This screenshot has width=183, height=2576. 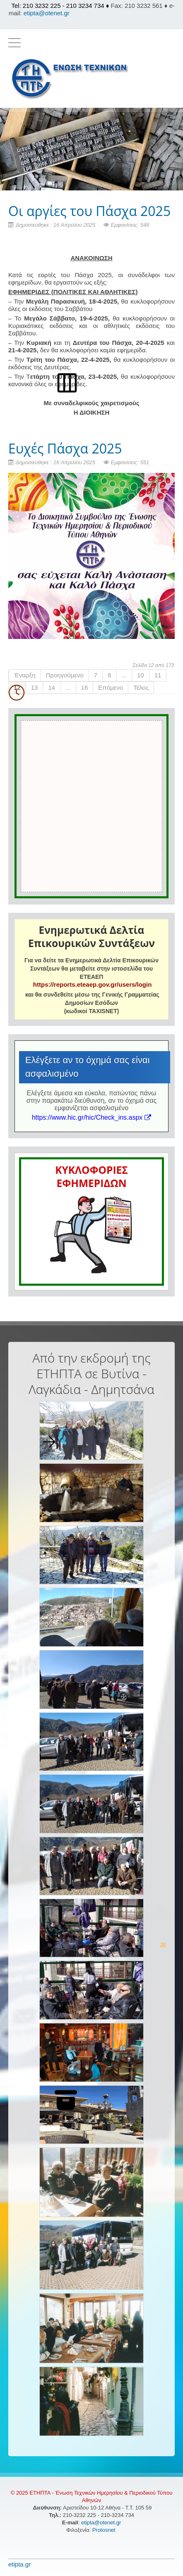 I want to click on switch to three-column layout, so click(x=67, y=383).